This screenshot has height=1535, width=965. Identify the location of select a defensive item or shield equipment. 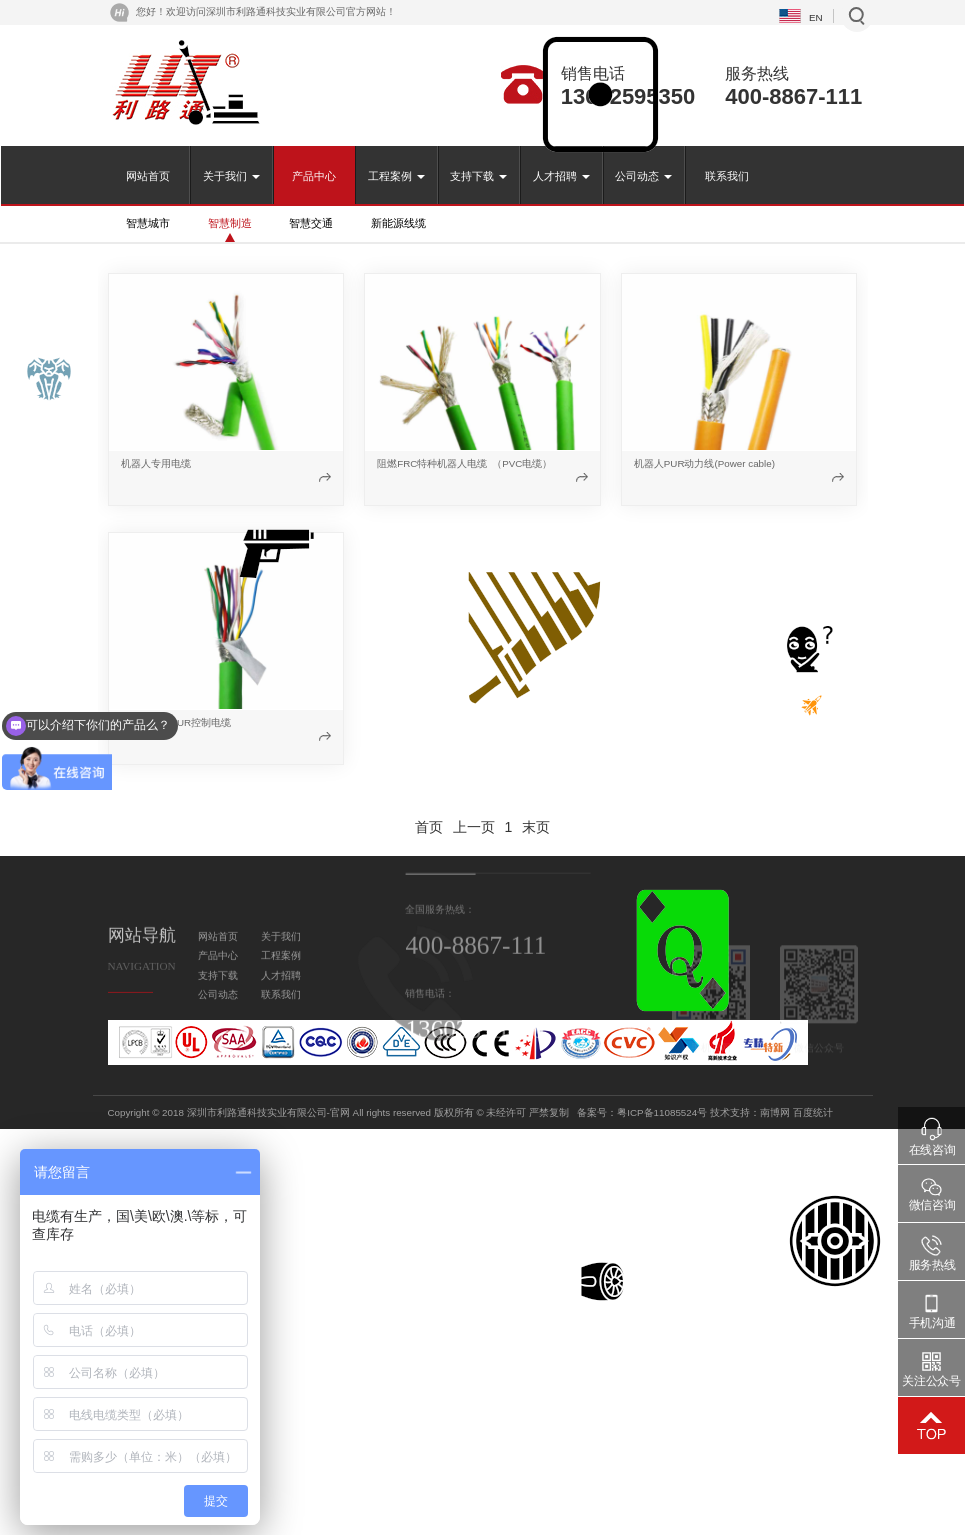
(835, 1241).